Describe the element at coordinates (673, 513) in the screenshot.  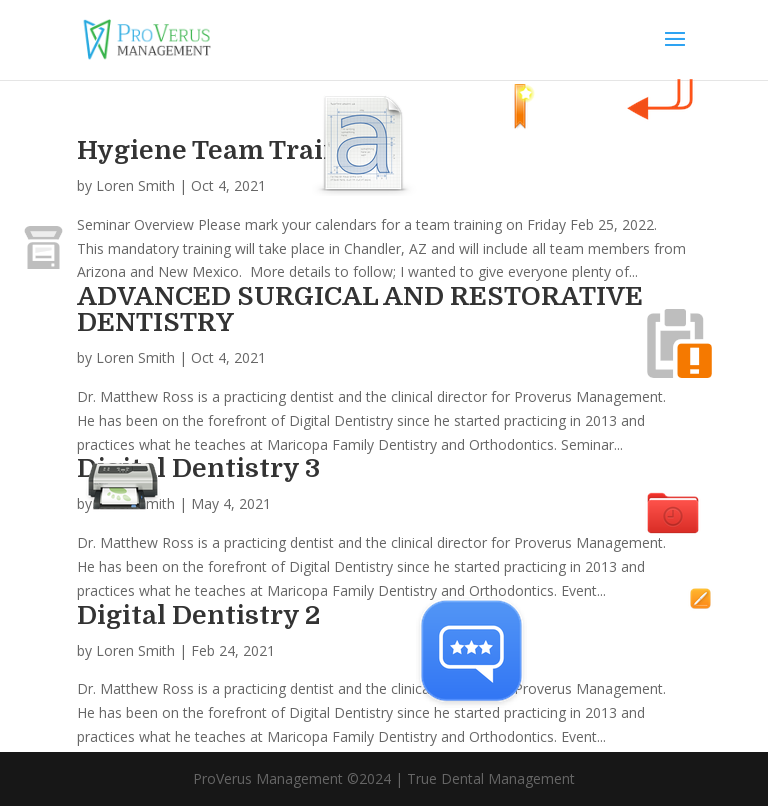
I see `access temporary files folder` at that location.